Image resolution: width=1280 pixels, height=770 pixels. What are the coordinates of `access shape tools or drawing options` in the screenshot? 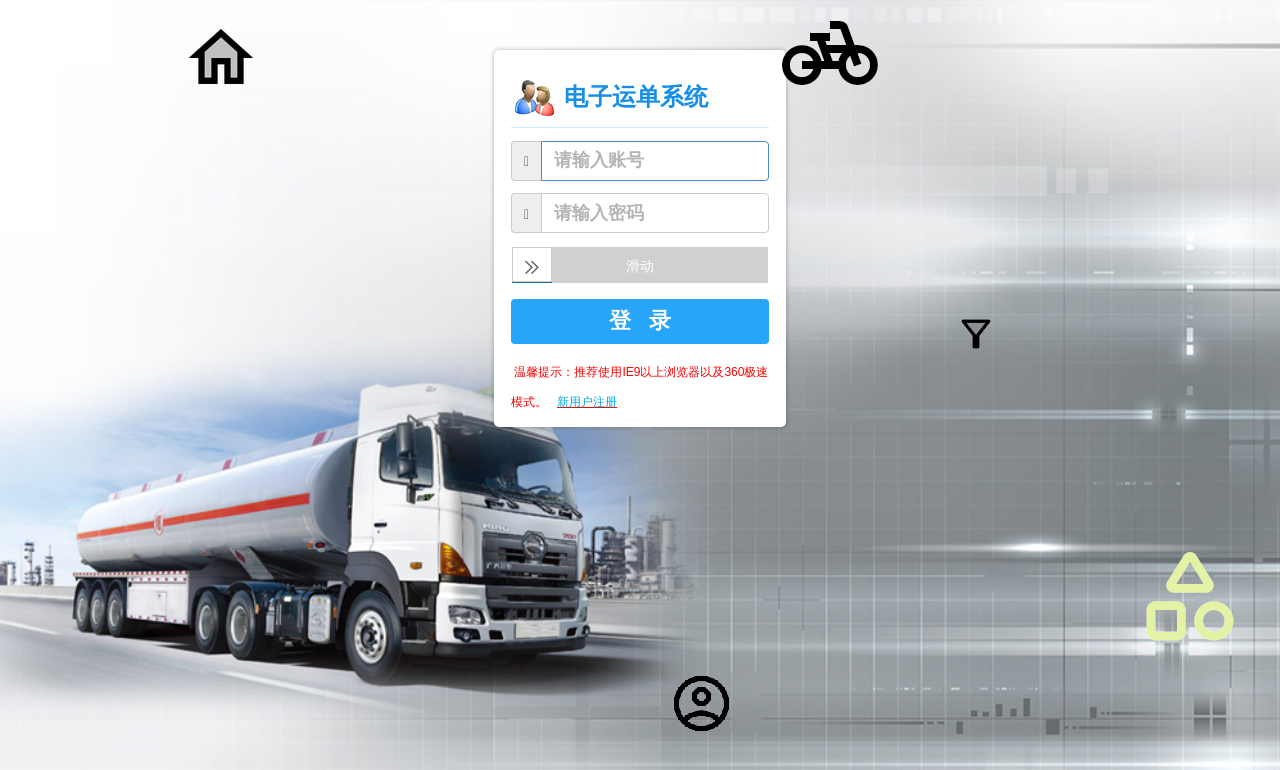 It's located at (1190, 597).